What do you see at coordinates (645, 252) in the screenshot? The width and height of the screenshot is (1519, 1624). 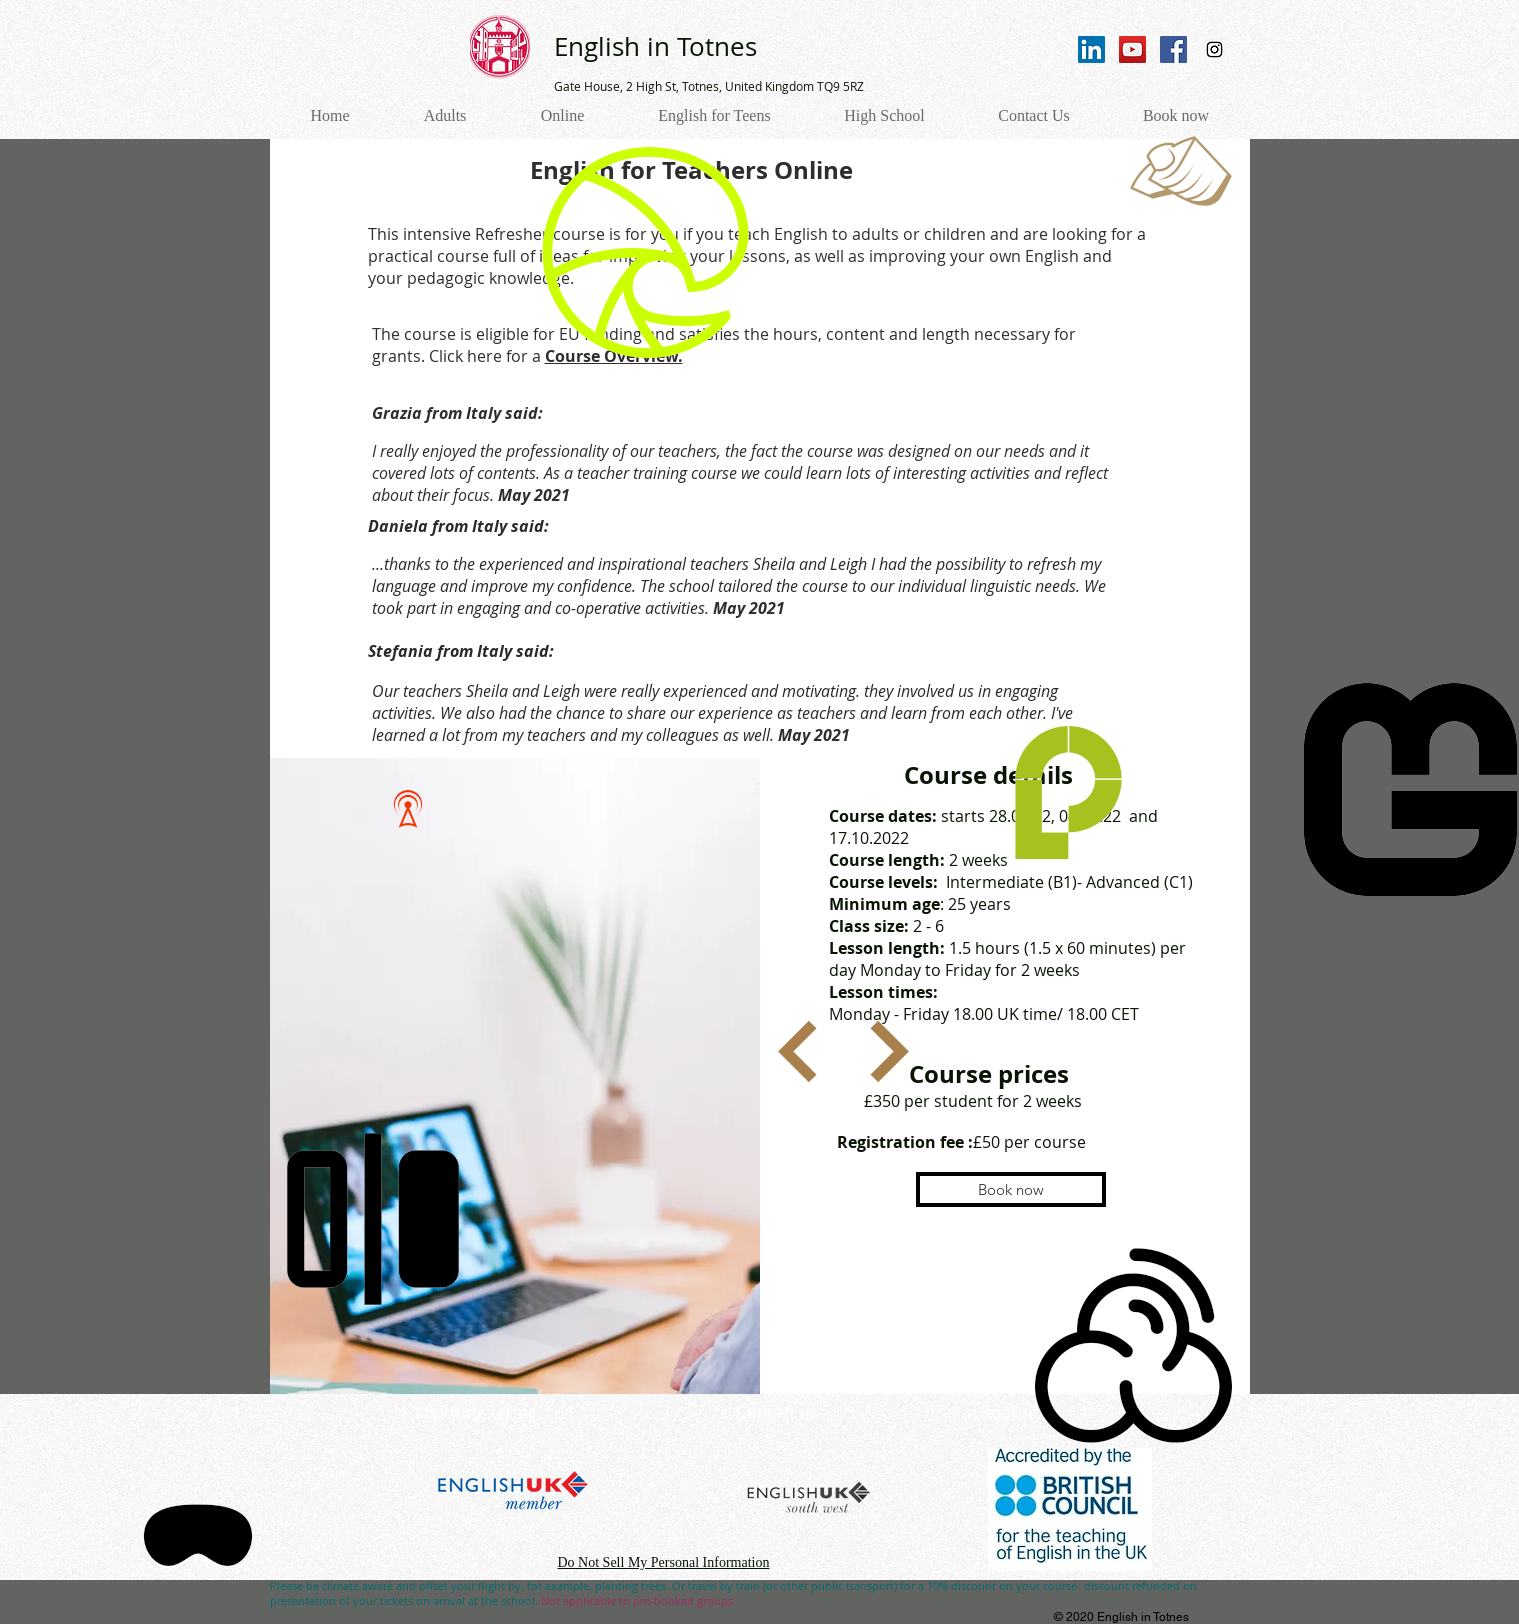 I see `open the Breaker podcast app` at bounding box center [645, 252].